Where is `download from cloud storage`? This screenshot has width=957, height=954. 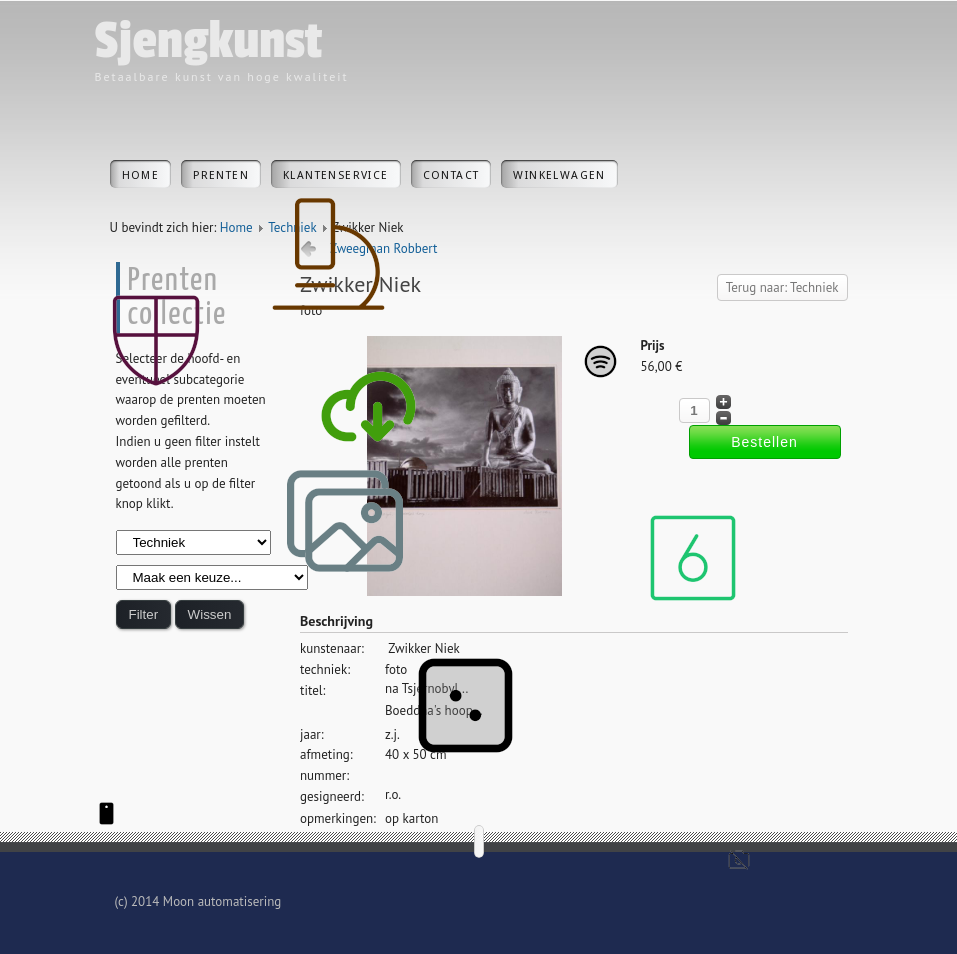
download from cloud storage is located at coordinates (368, 406).